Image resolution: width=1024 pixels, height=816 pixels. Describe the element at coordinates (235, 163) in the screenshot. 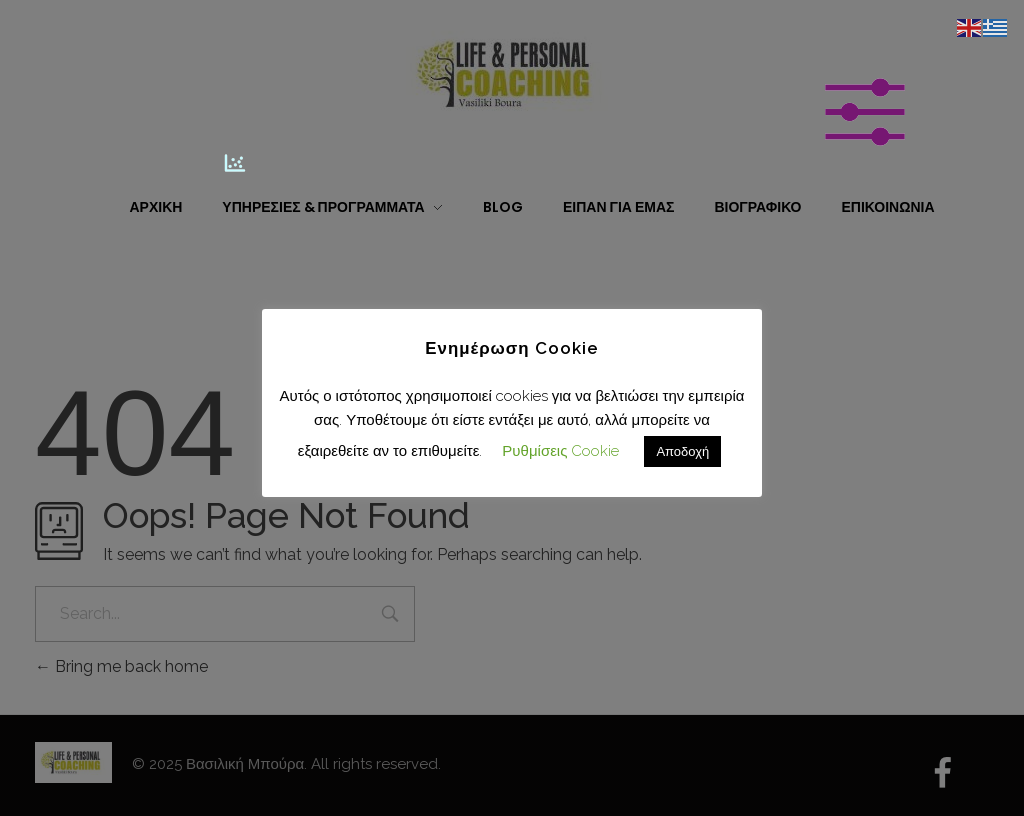

I see `view scatter plot data visualization` at that location.